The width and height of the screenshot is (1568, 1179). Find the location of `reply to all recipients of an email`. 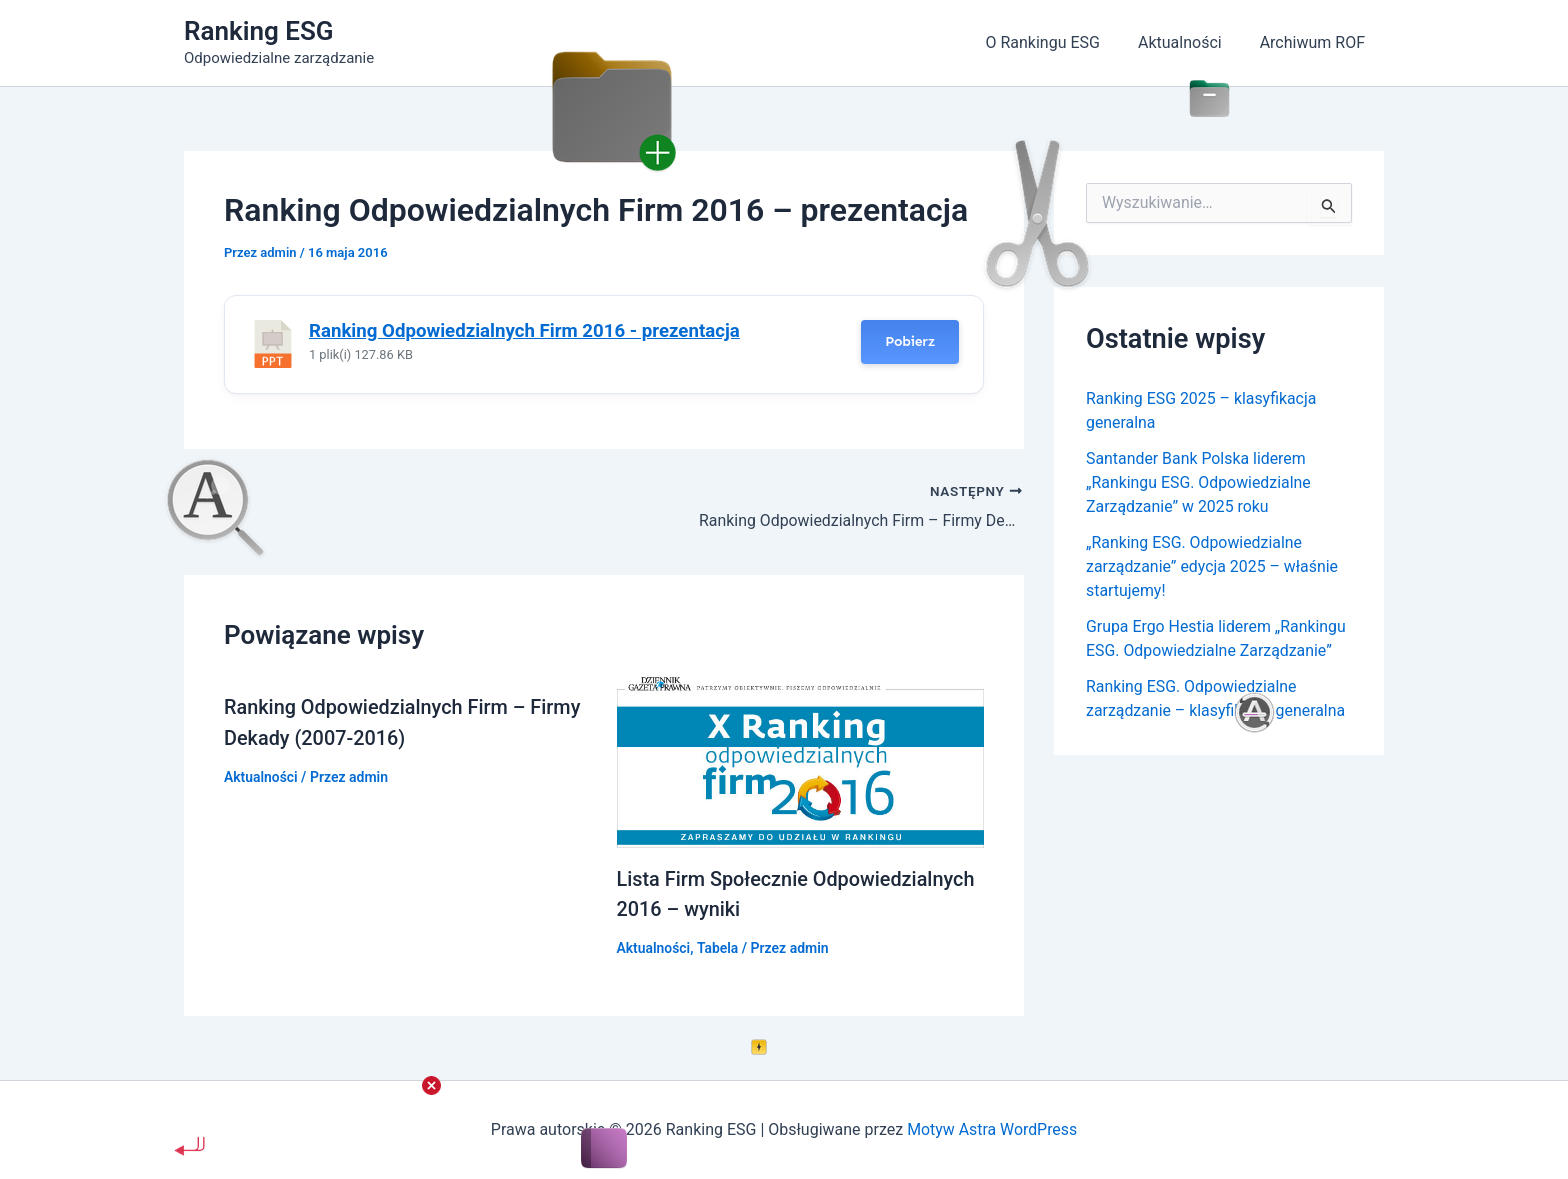

reply to all recipients of an email is located at coordinates (189, 1144).